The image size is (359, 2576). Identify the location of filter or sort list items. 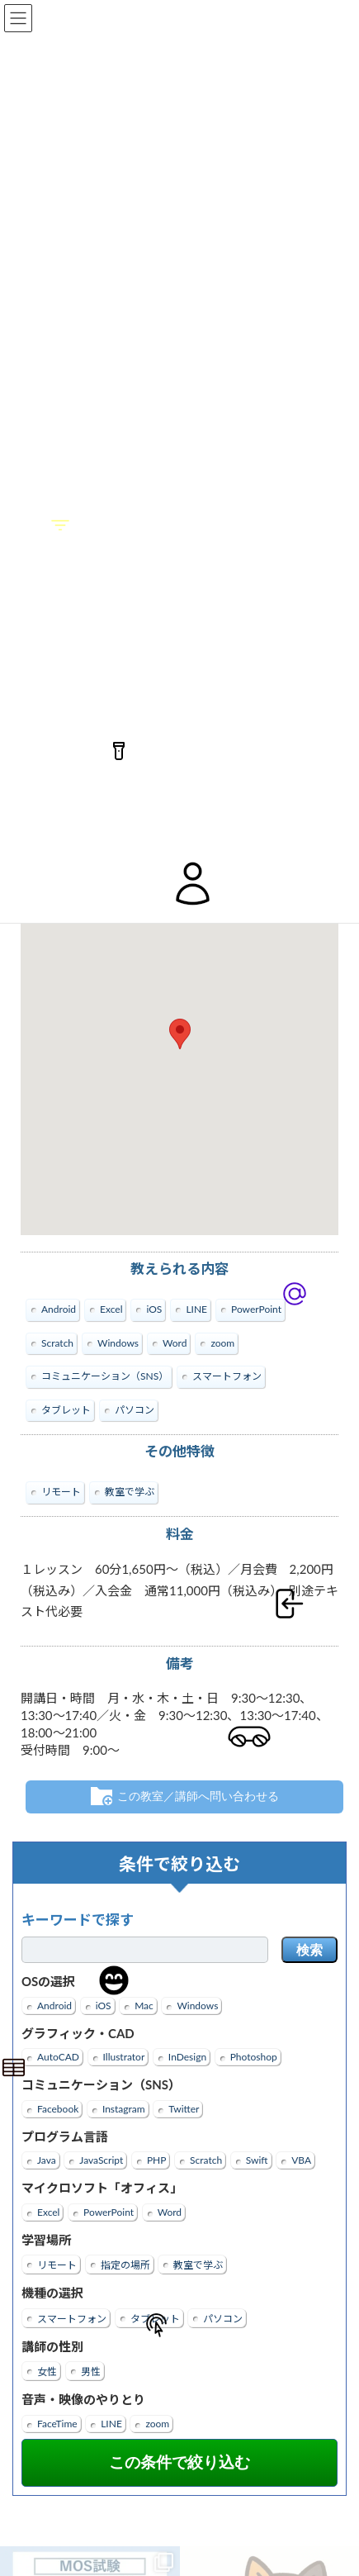
(60, 525).